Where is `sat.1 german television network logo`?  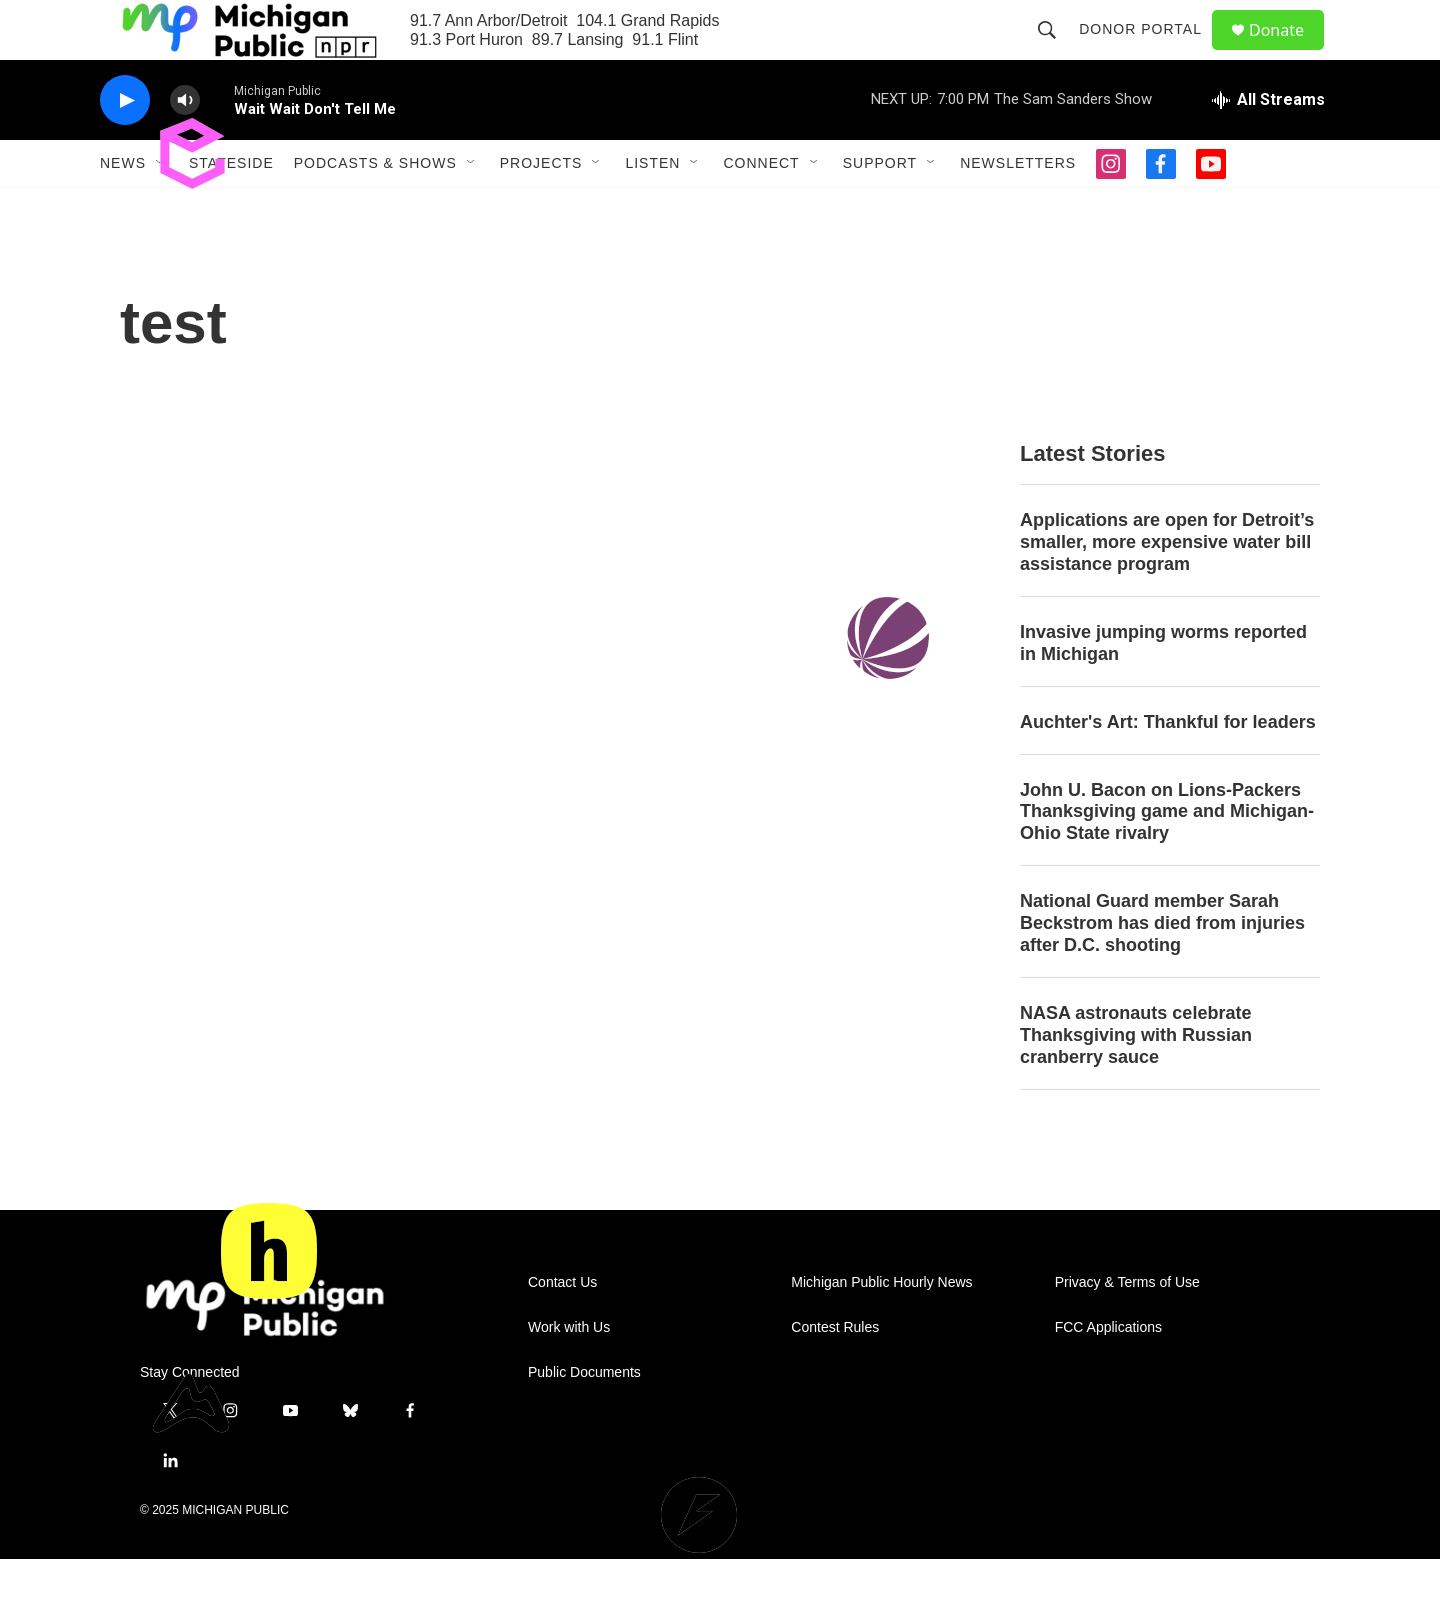
sat.1 german television network logo is located at coordinates (888, 638).